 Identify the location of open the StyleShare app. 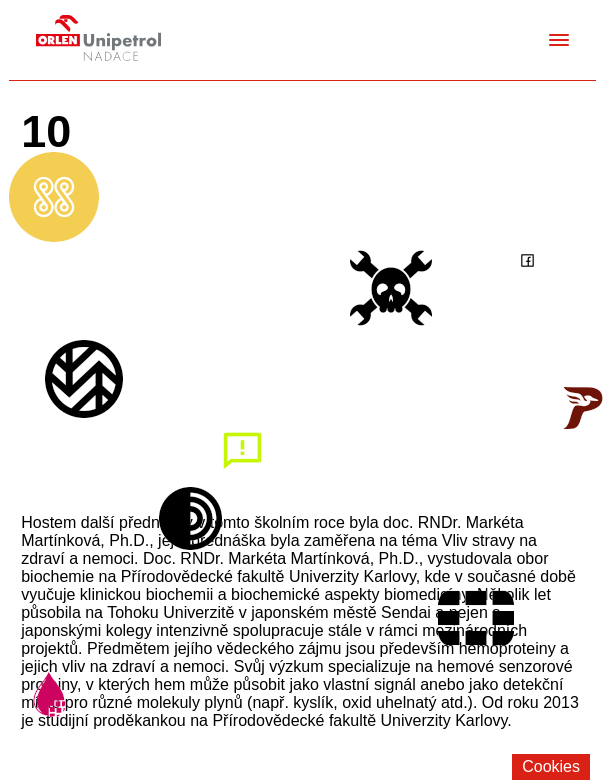
(54, 197).